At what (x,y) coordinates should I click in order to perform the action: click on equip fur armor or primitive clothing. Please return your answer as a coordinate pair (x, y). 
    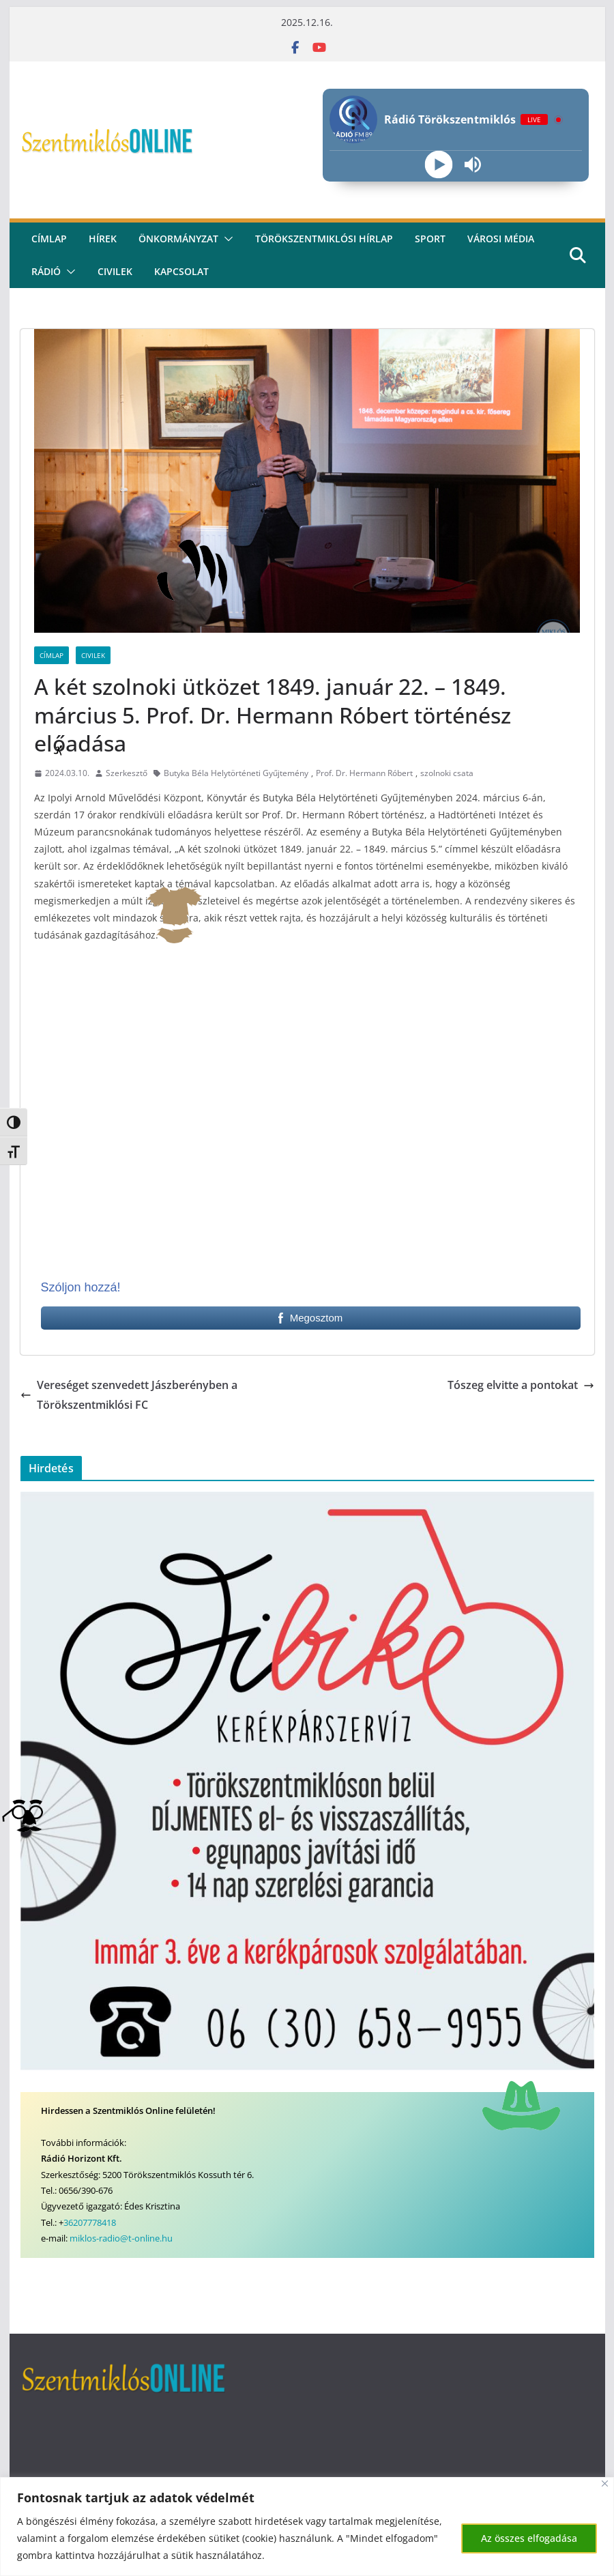
    Looking at the image, I should click on (174, 915).